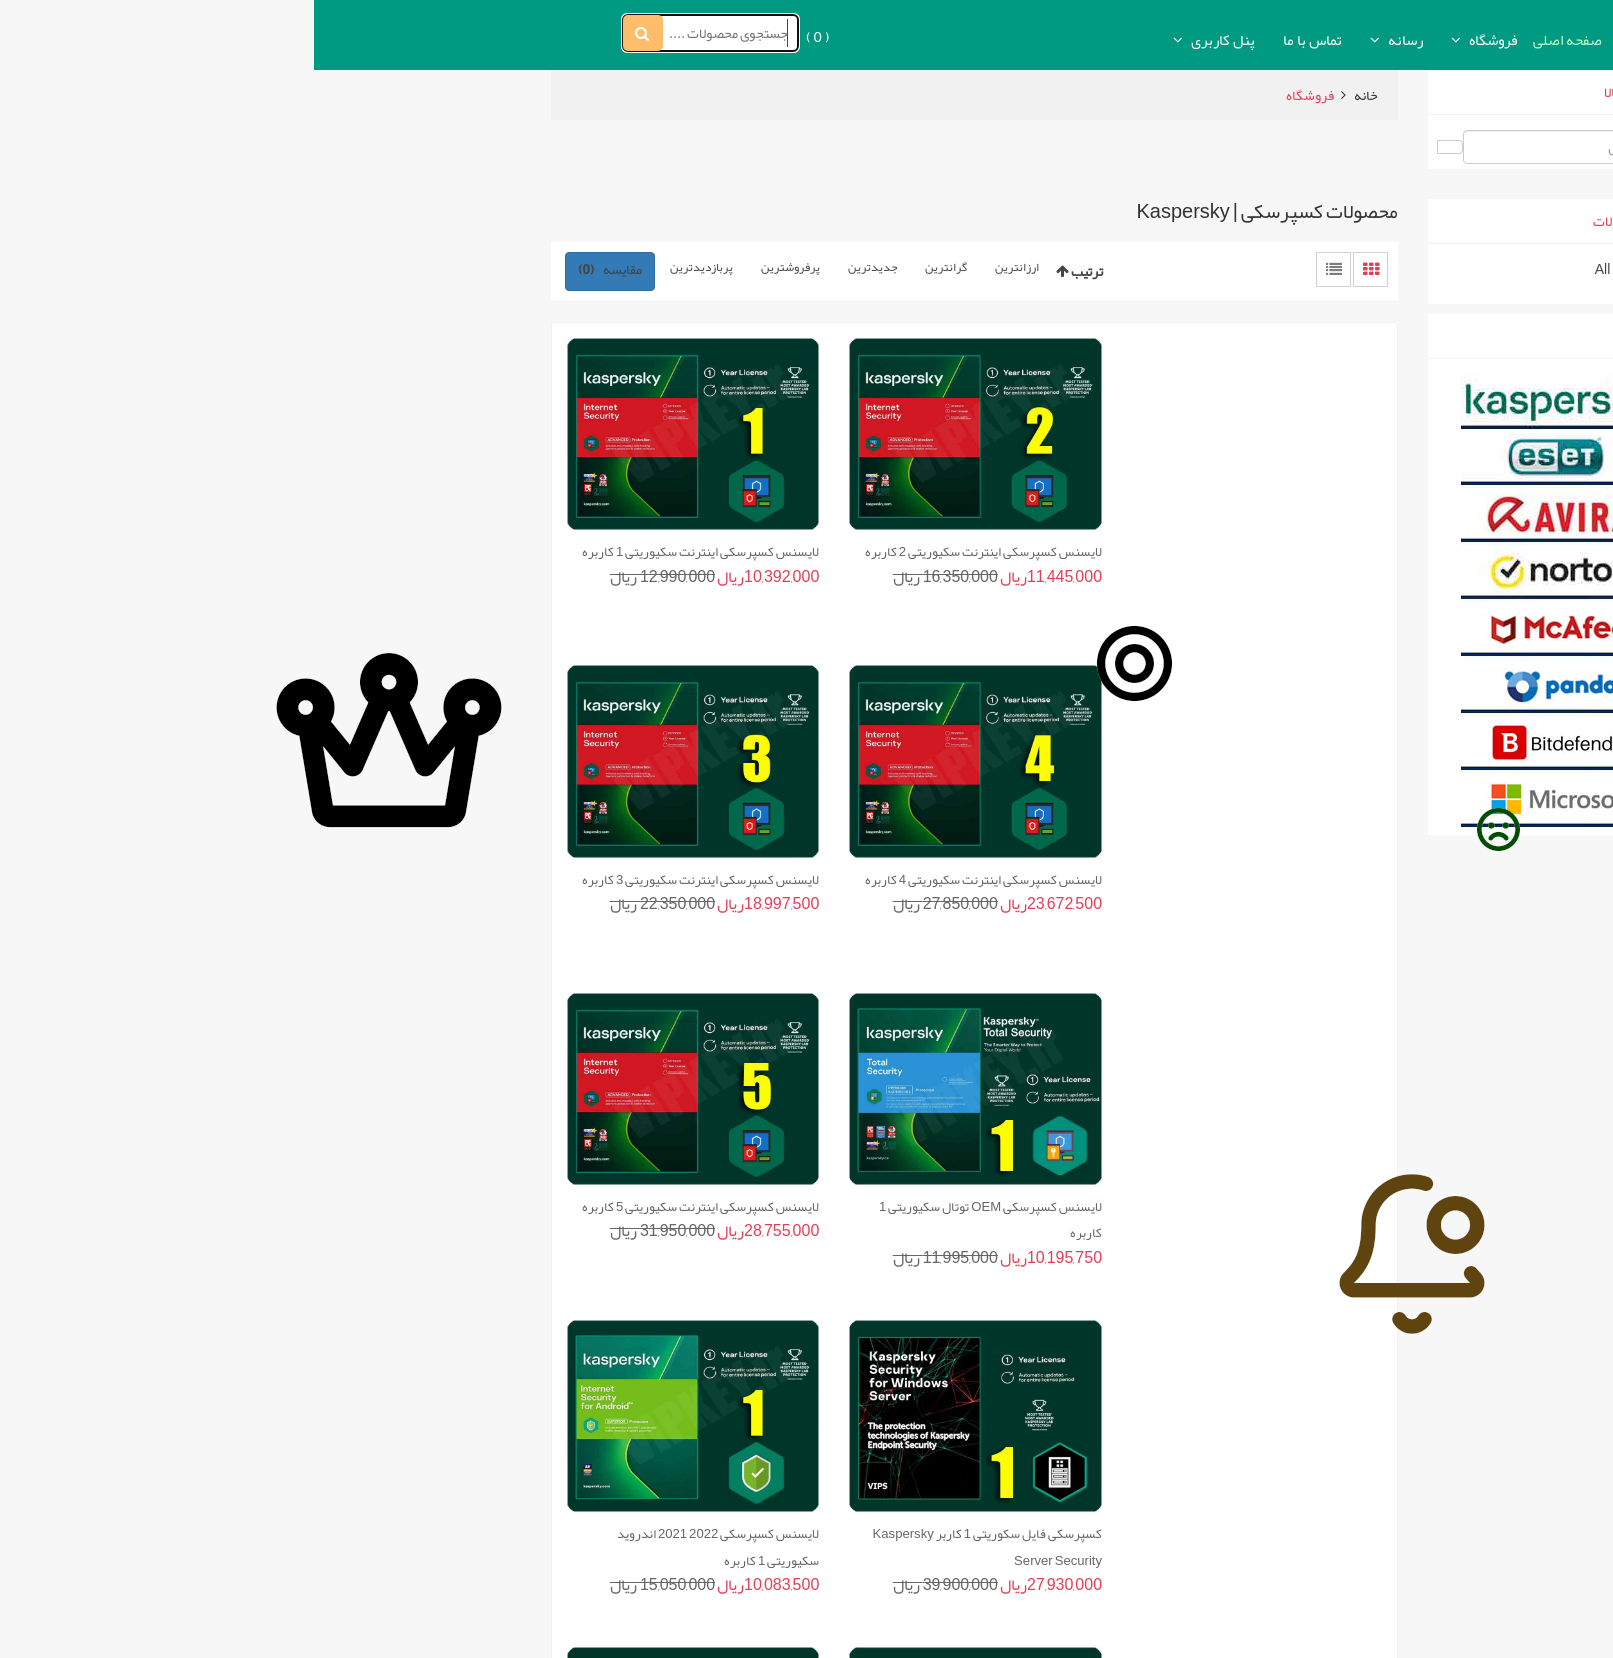 The width and height of the screenshot is (1613, 1658). Describe the element at coordinates (1412, 1254) in the screenshot. I see `indicates new notifications` at that location.